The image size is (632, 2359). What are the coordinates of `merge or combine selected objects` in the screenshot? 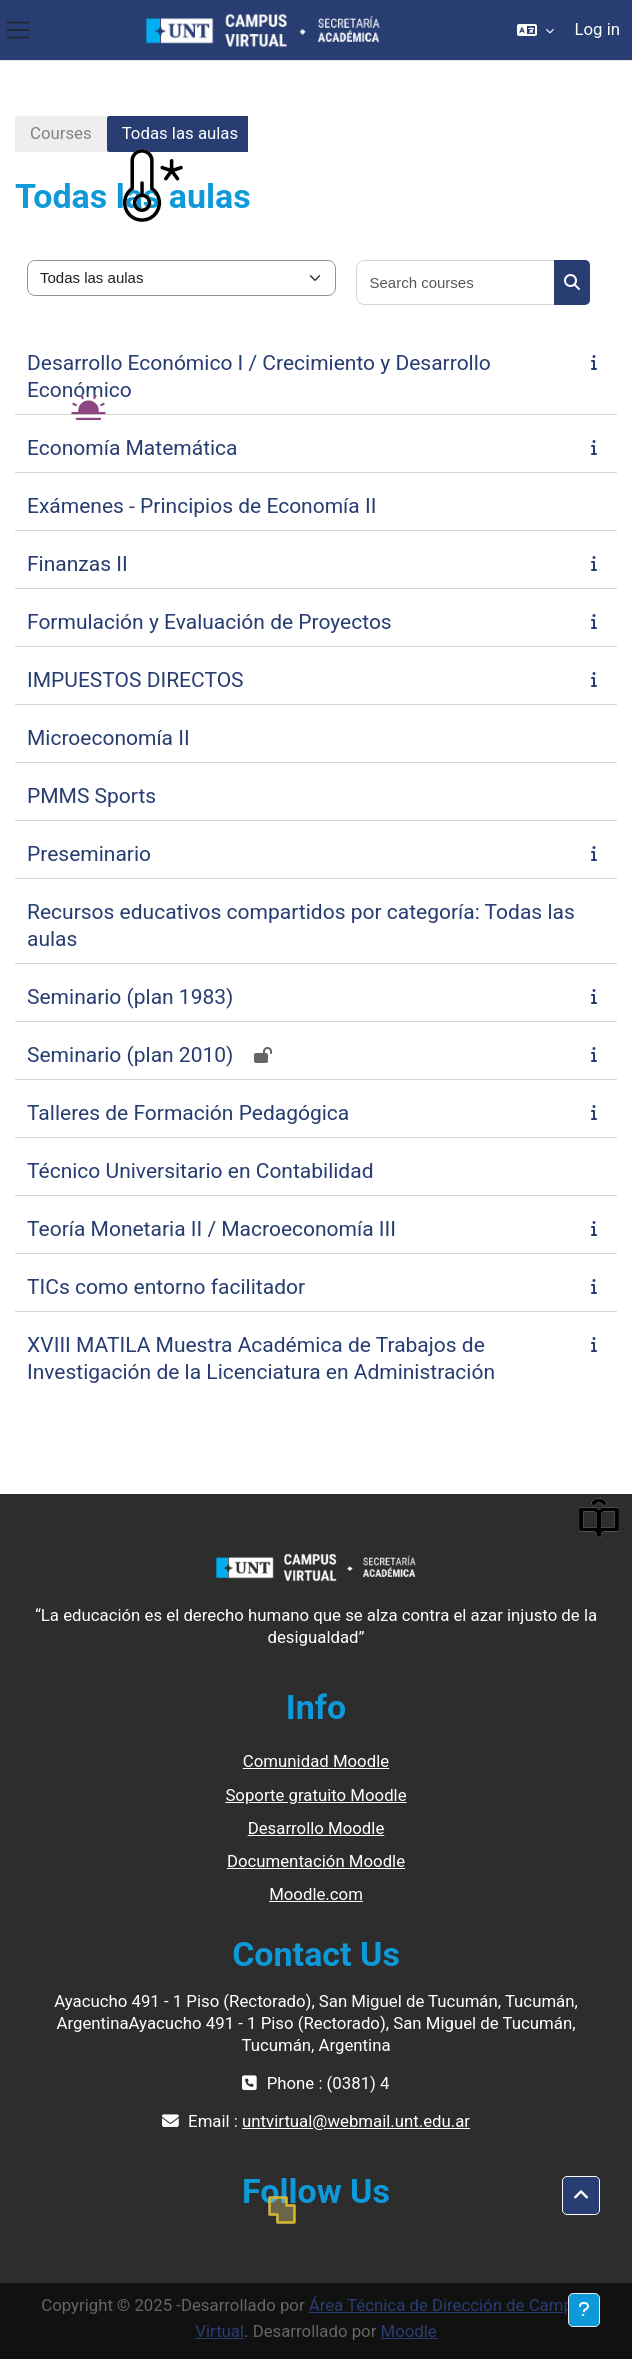 It's located at (282, 2210).